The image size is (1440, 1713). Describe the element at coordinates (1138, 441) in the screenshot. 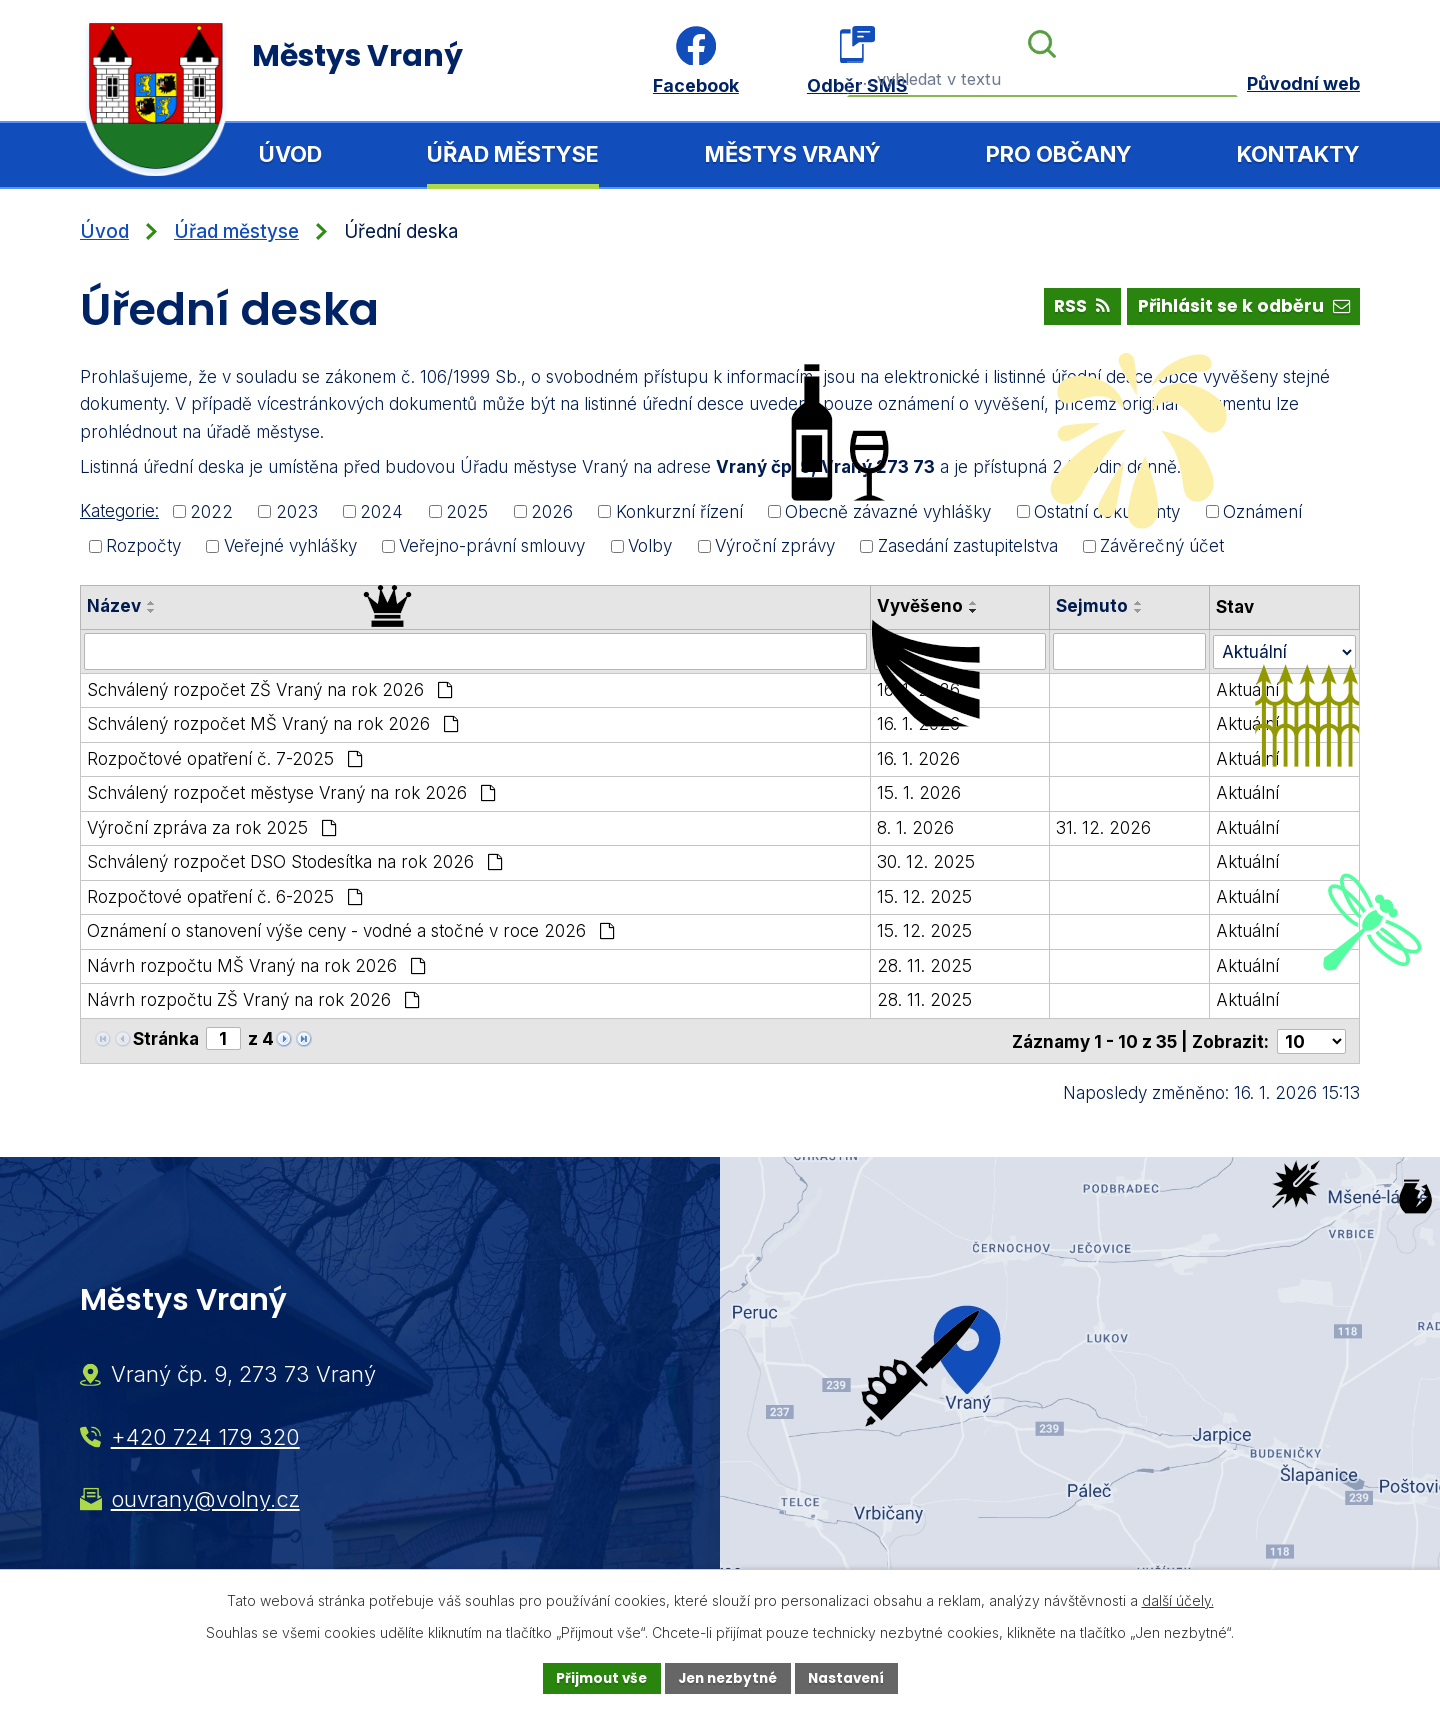

I see `indicates a splash effect or liquid spill in gameplay` at that location.